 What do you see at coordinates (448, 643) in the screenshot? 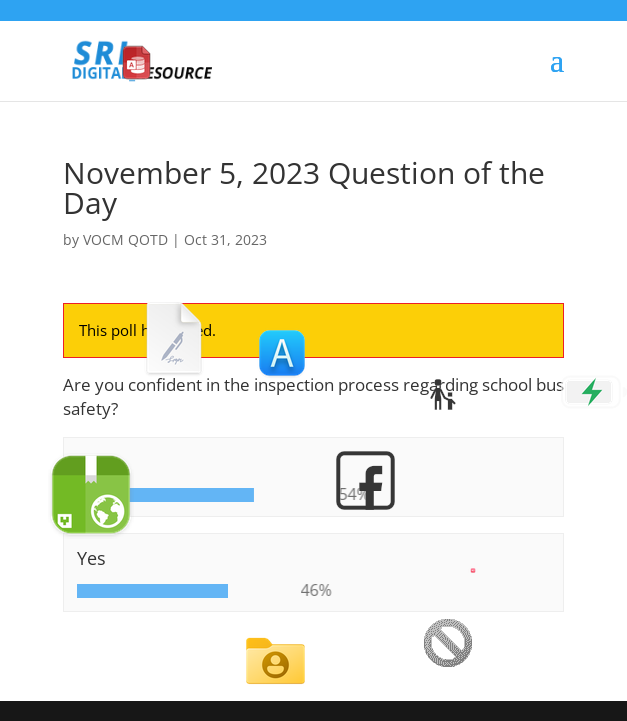
I see `indicates access denied or permission restricted` at bounding box center [448, 643].